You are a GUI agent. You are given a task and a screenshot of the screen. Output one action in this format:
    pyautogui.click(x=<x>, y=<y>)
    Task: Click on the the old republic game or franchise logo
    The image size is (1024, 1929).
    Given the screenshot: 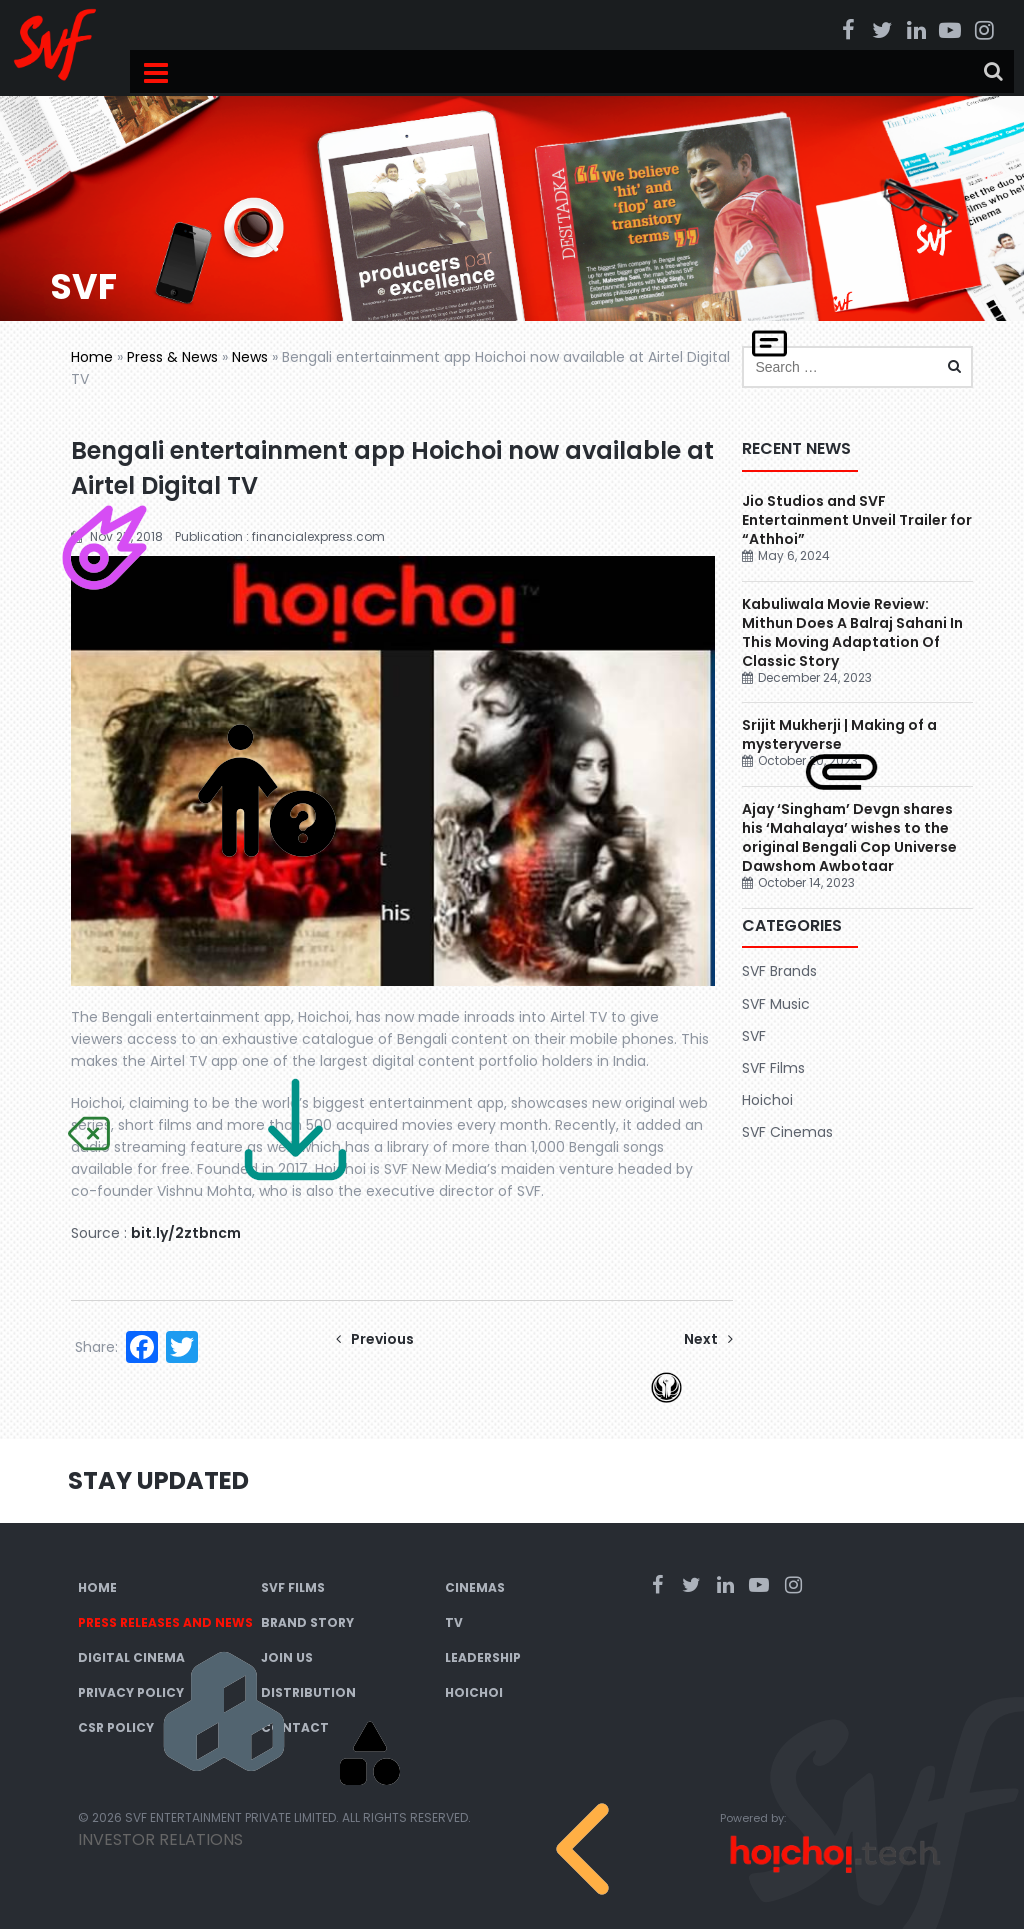 What is the action you would take?
    pyautogui.click(x=666, y=1387)
    